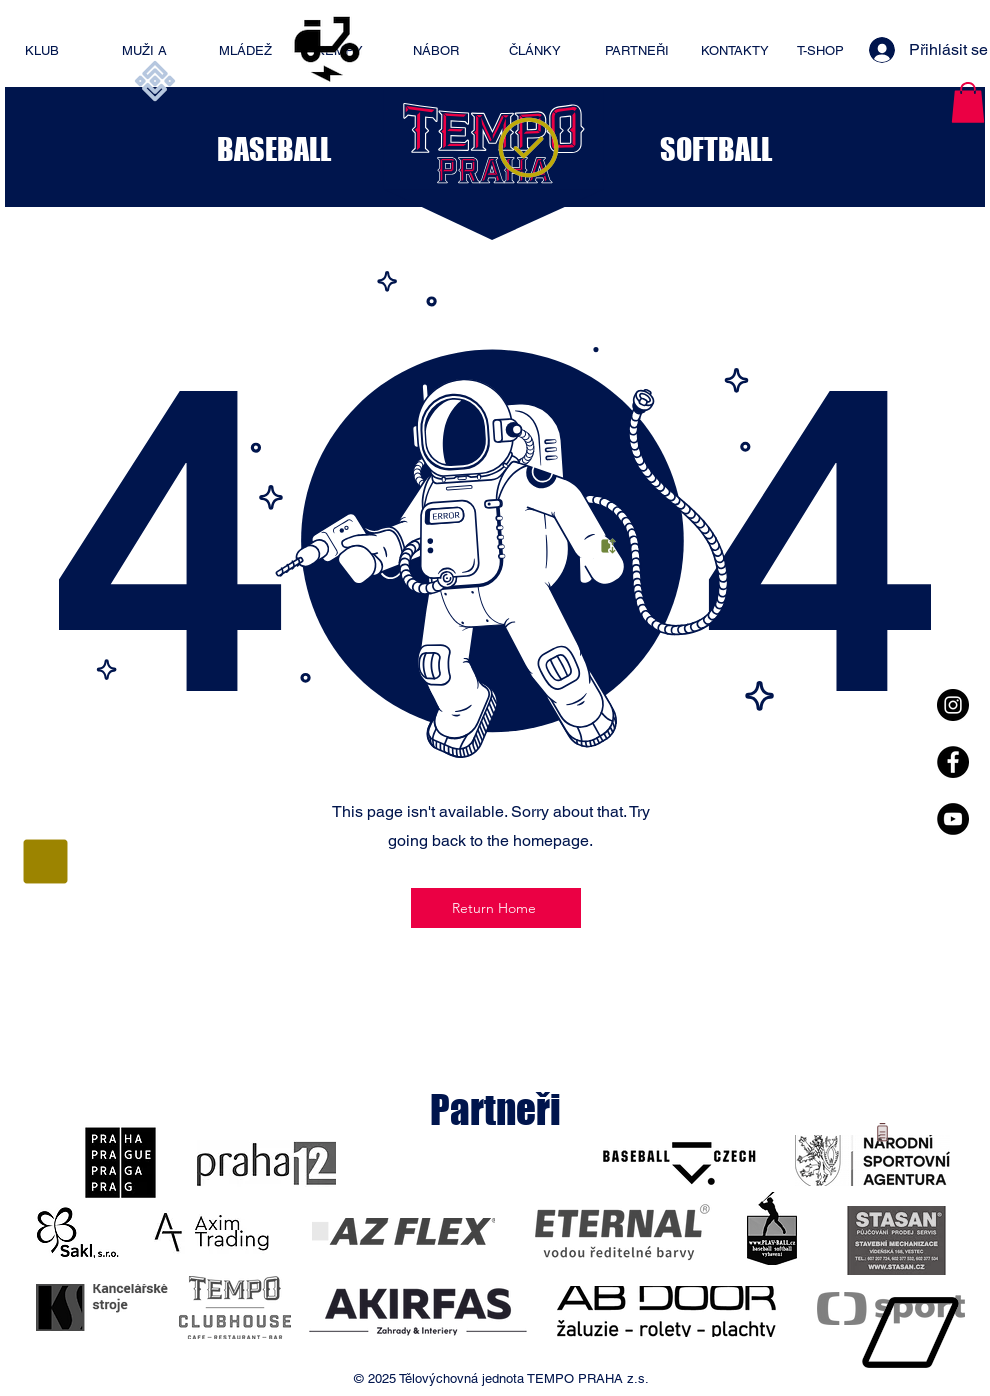 The image size is (990, 1396). What do you see at coordinates (327, 46) in the screenshot?
I see `select electric moped as transportation mode` at bounding box center [327, 46].